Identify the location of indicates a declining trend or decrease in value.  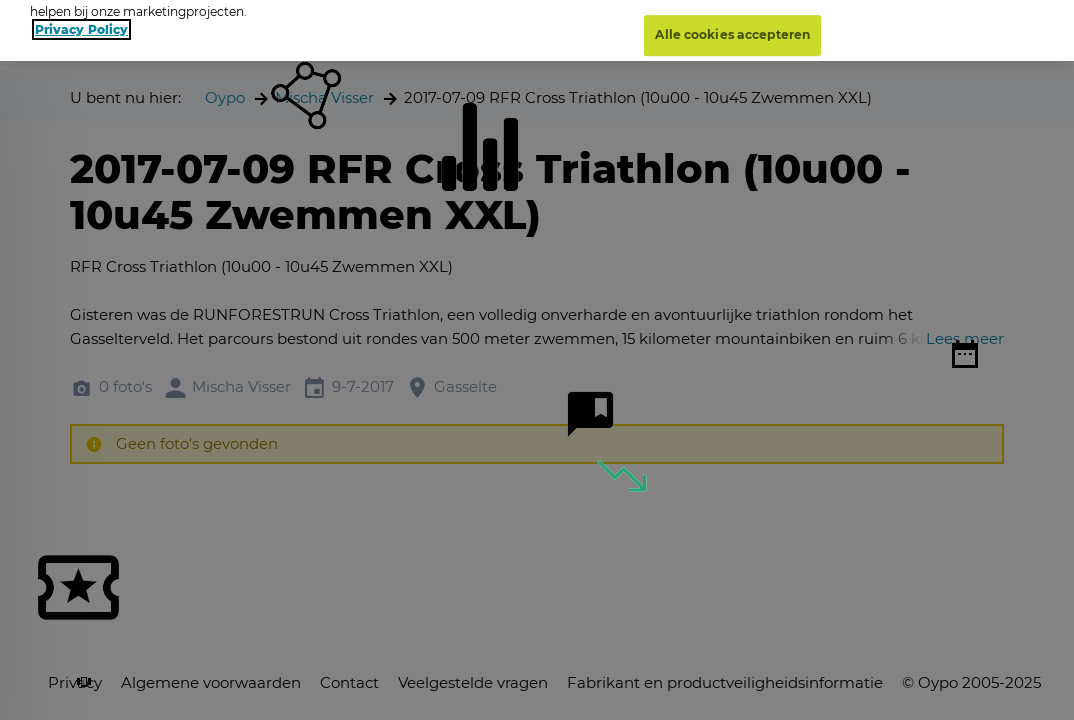
(622, 476).